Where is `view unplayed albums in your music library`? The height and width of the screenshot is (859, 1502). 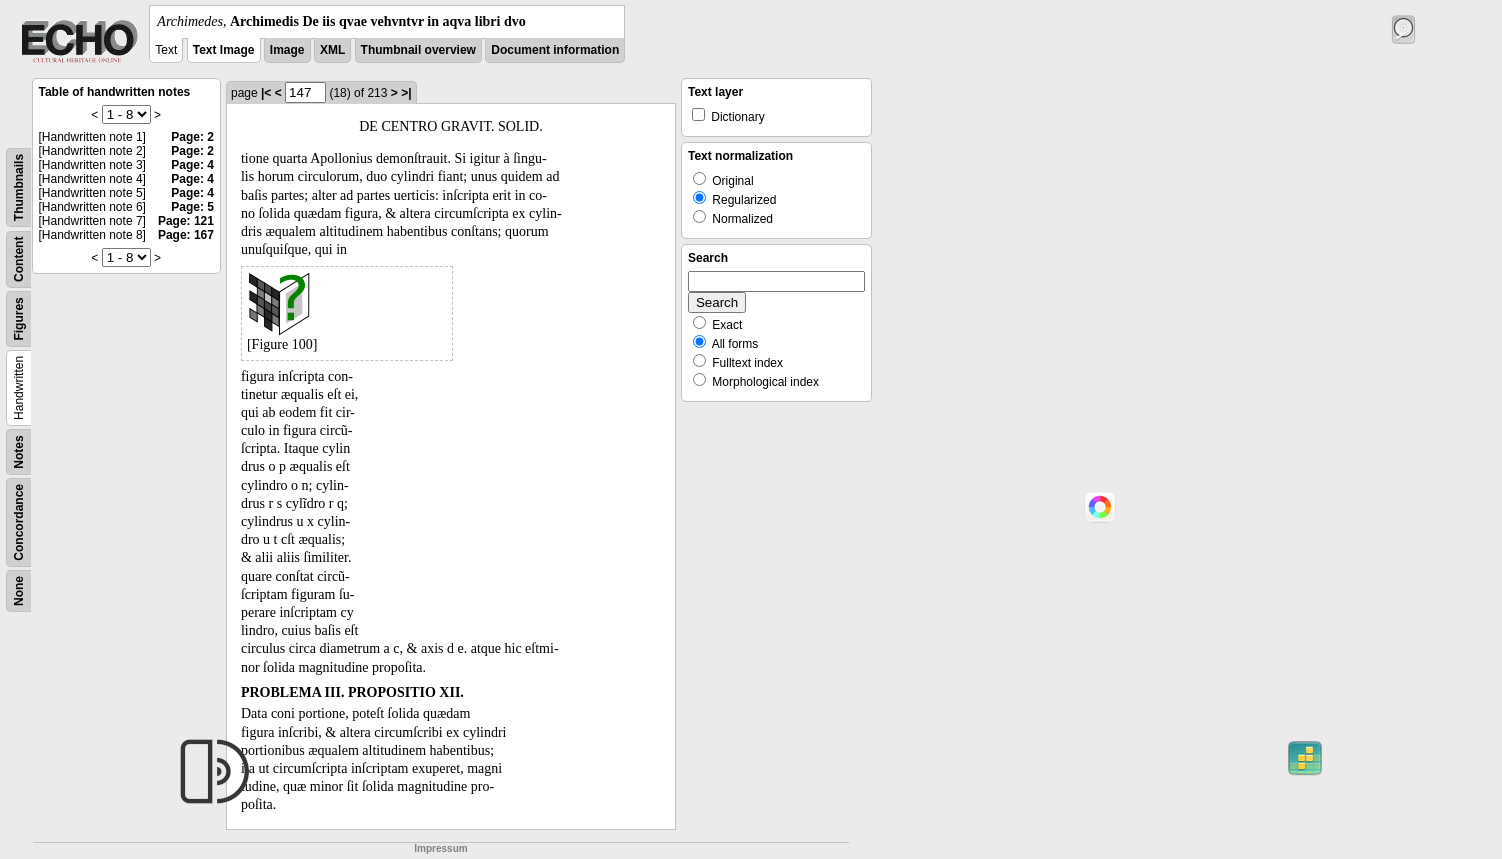
view unplayed albums in your music library is located at coordinates (212, 771).